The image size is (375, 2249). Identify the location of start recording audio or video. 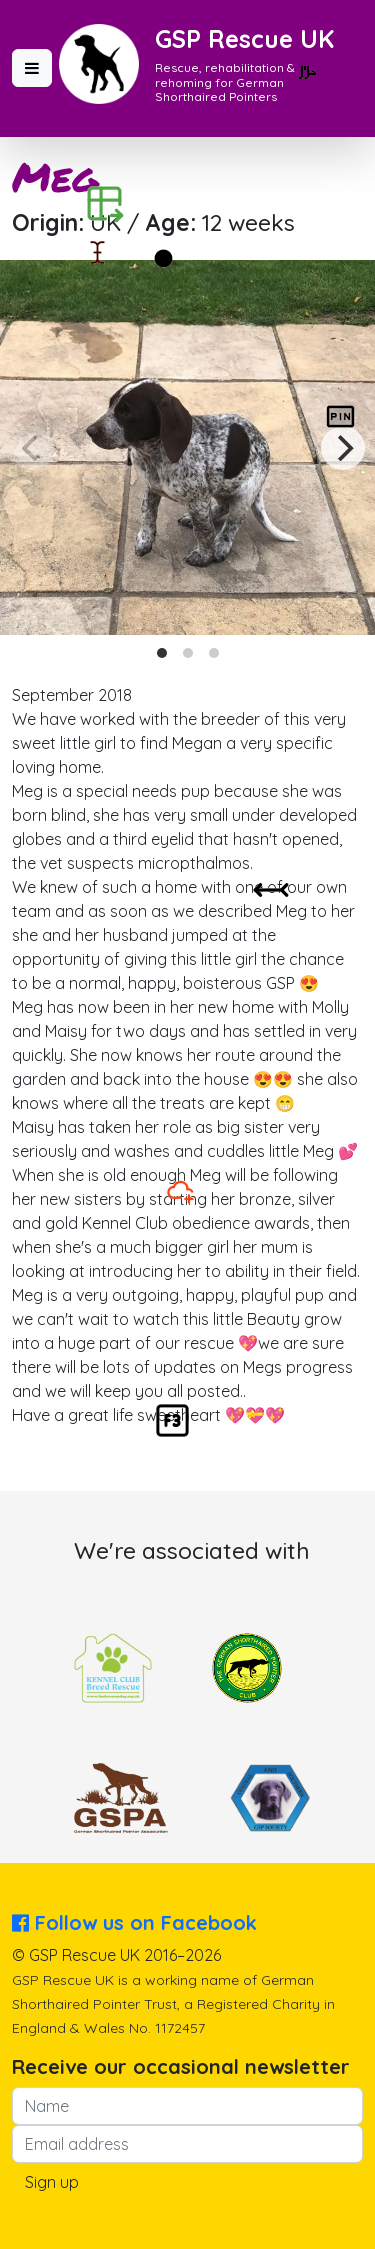
(163, 258).